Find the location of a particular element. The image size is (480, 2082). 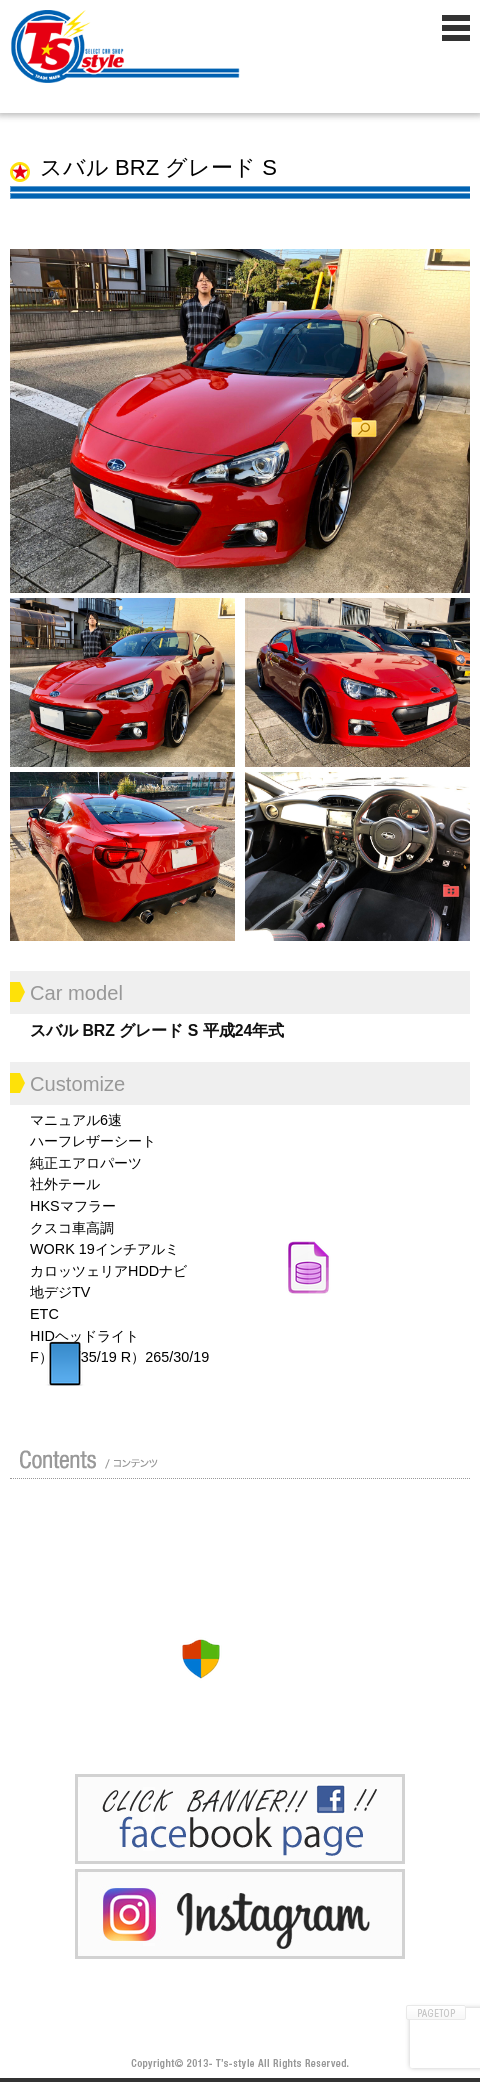

indicates Windows Firewall protection is active is located at coordinates (201, 1659).